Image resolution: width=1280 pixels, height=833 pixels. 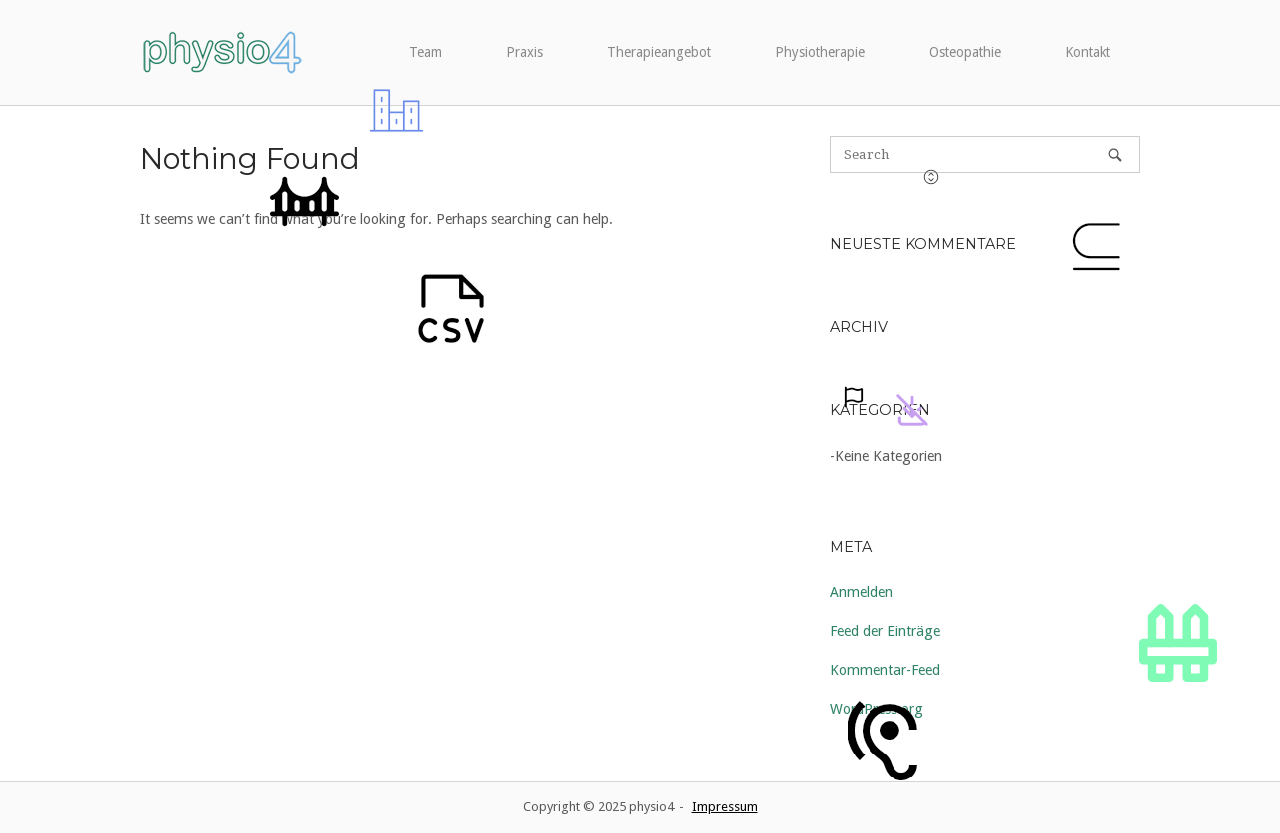 I want to click on flag or bookmark this item, so click(x=854, y=397).